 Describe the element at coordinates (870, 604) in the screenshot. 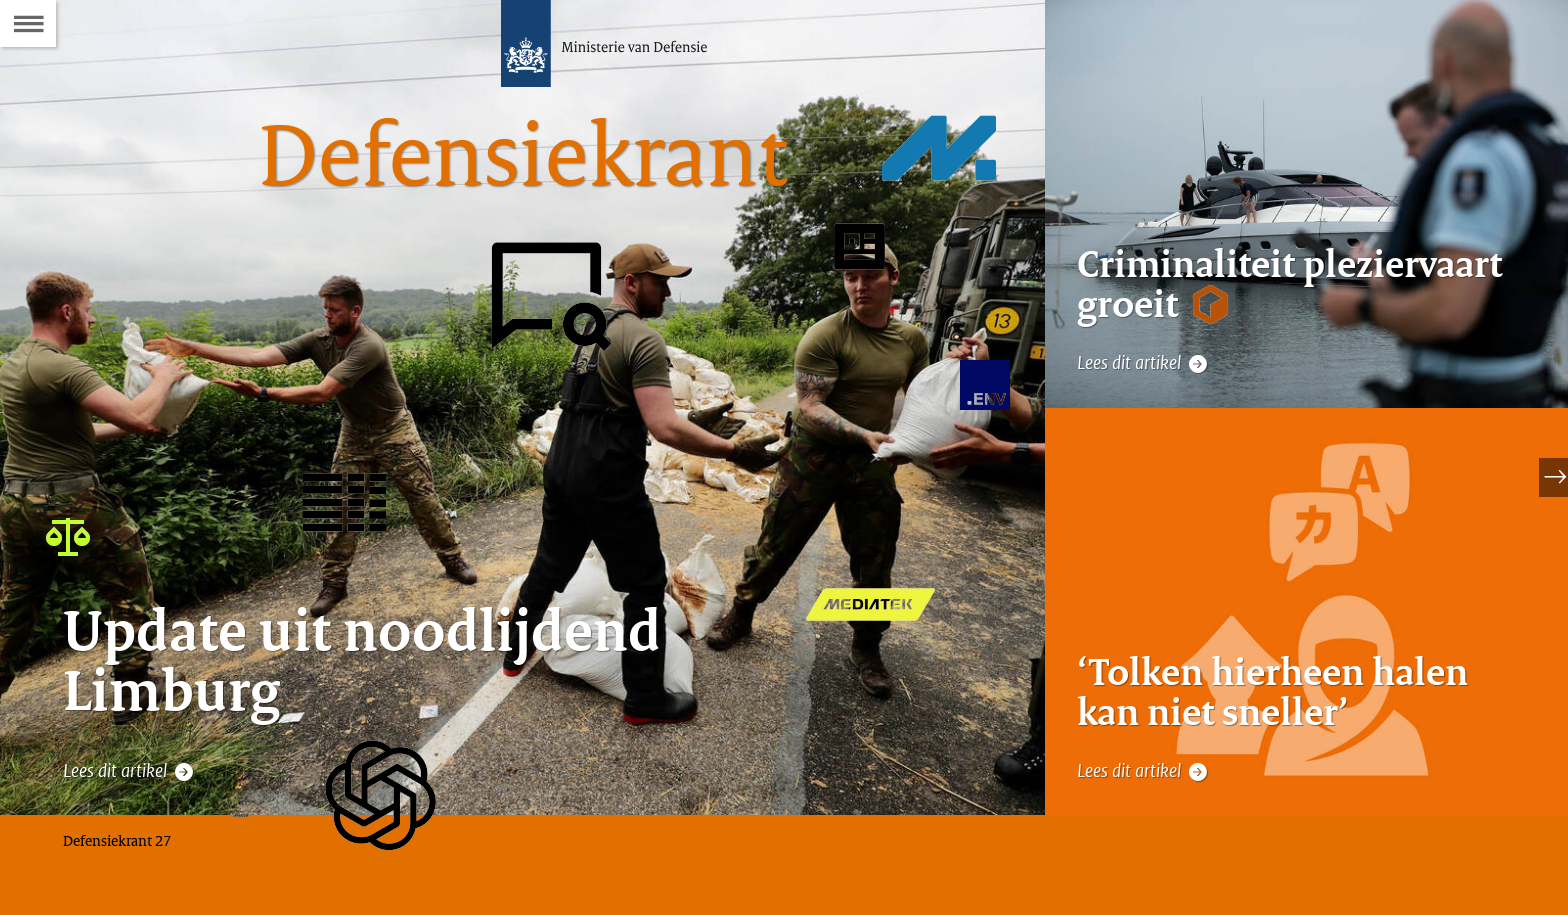

I see `MediaTek company logo` at that location.